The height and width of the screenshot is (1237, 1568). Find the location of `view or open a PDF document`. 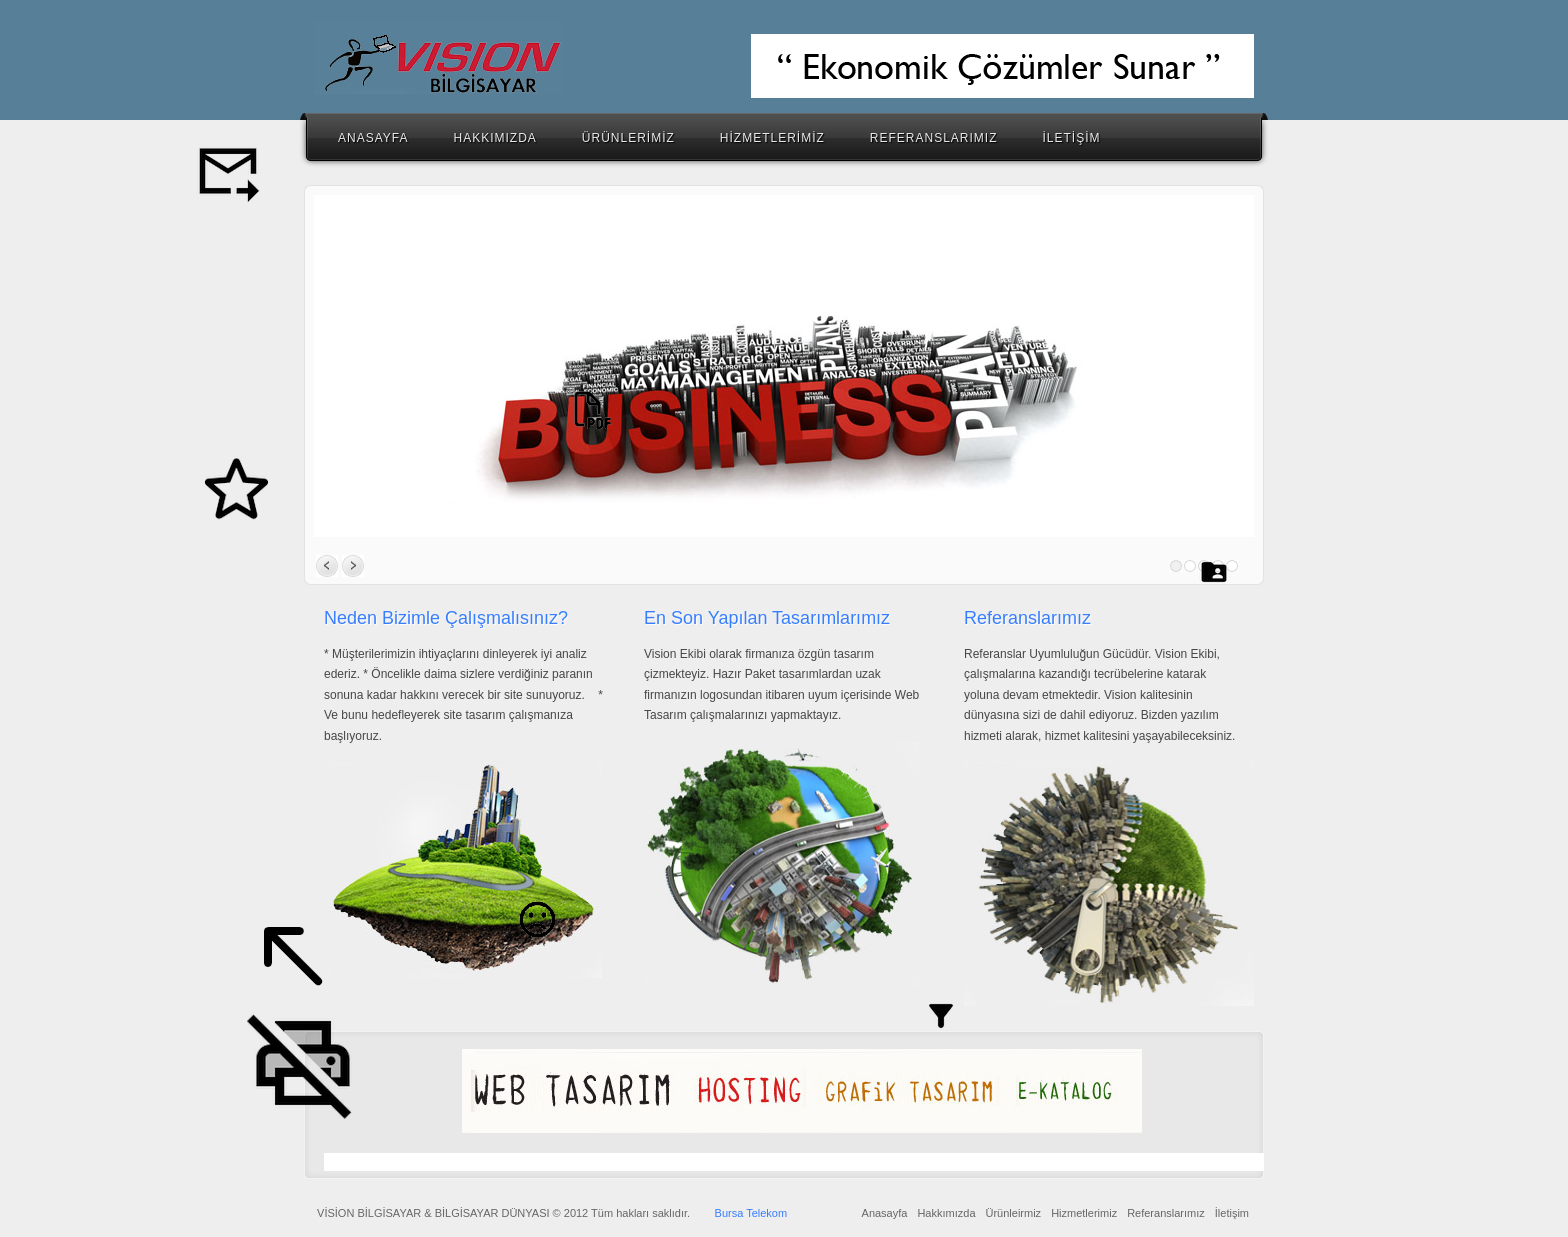

view or open a PDF document is located at coordinates (592, 409).